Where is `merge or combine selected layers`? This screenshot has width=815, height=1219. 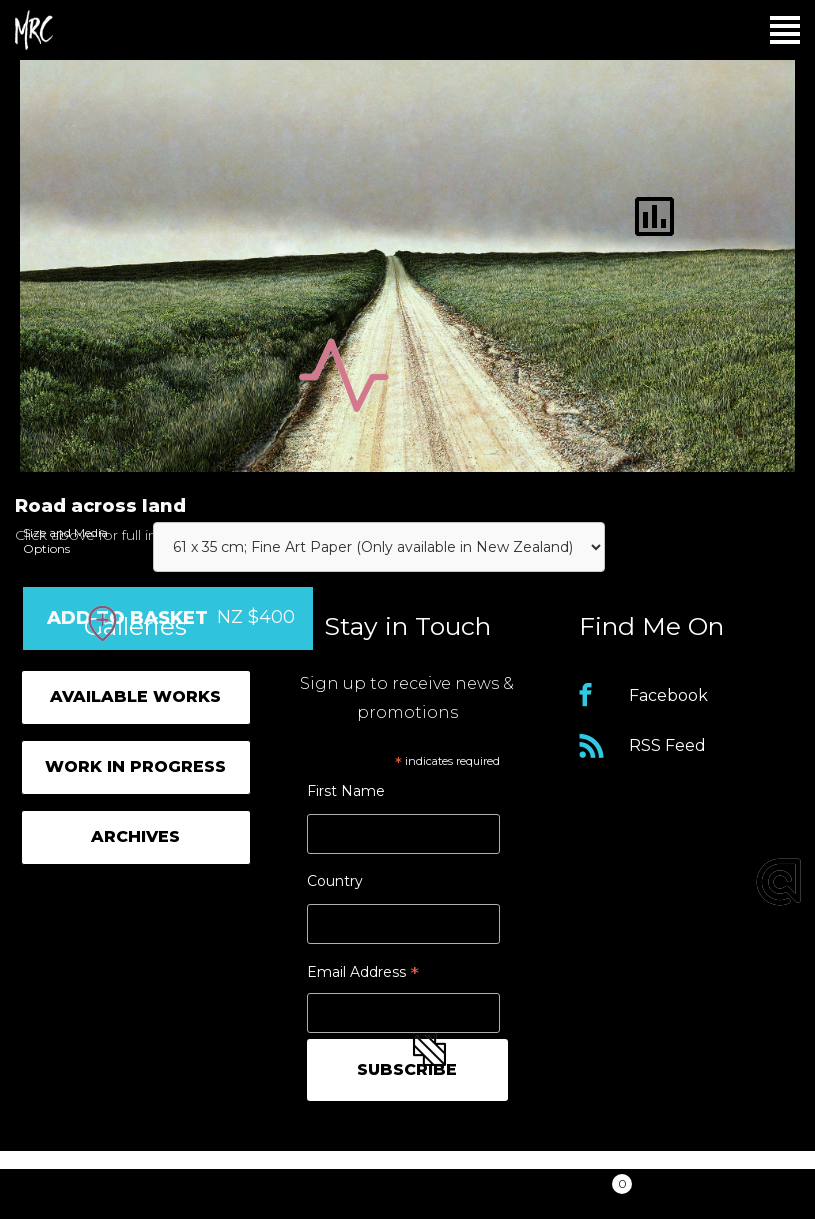
merge or combine selected layers is located at coordinates (429, 1049).